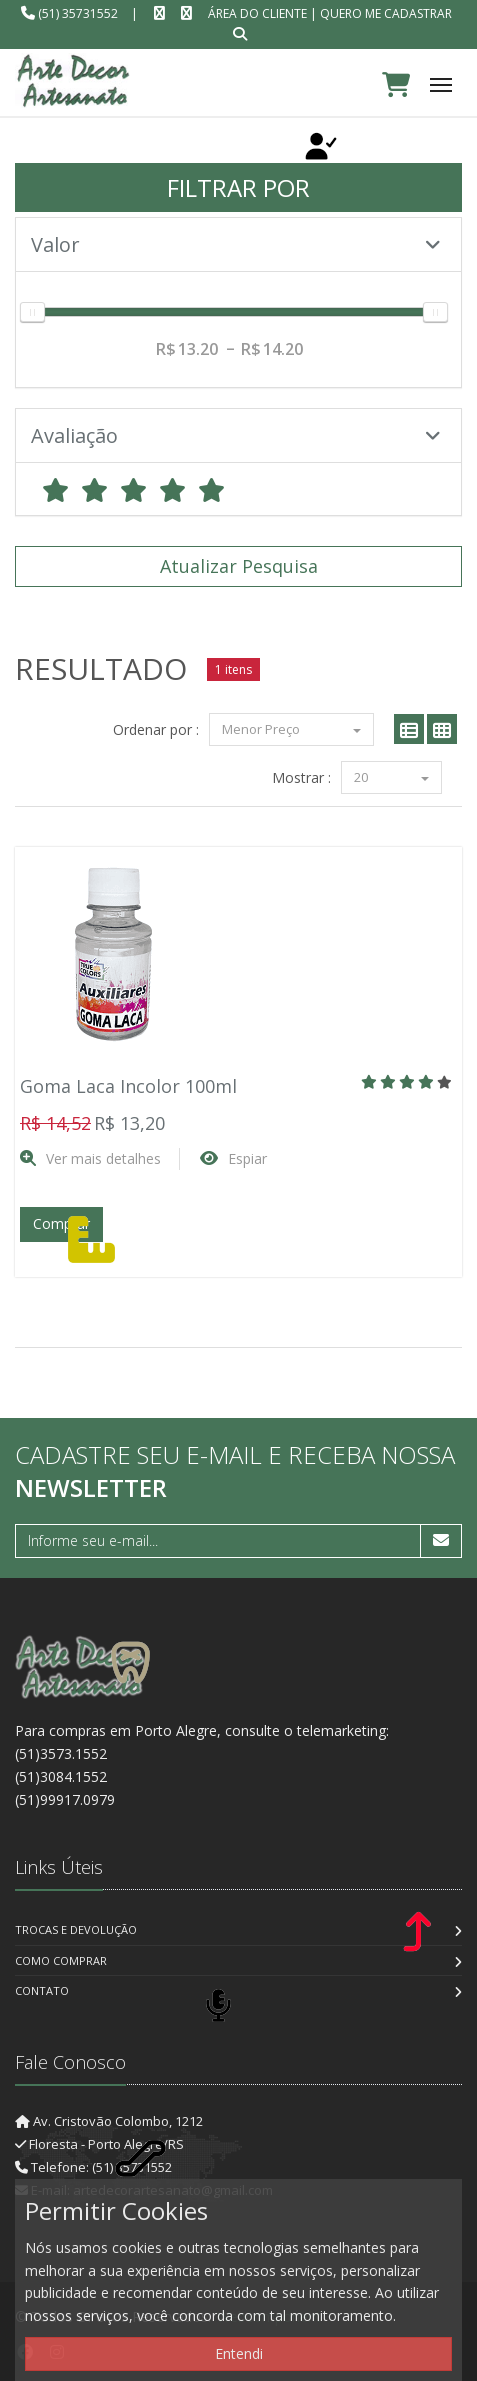  Describe the element at coordinates (140, 2158) in the screenshot. I see `indicates escalator location in a building or transit map` at that location.